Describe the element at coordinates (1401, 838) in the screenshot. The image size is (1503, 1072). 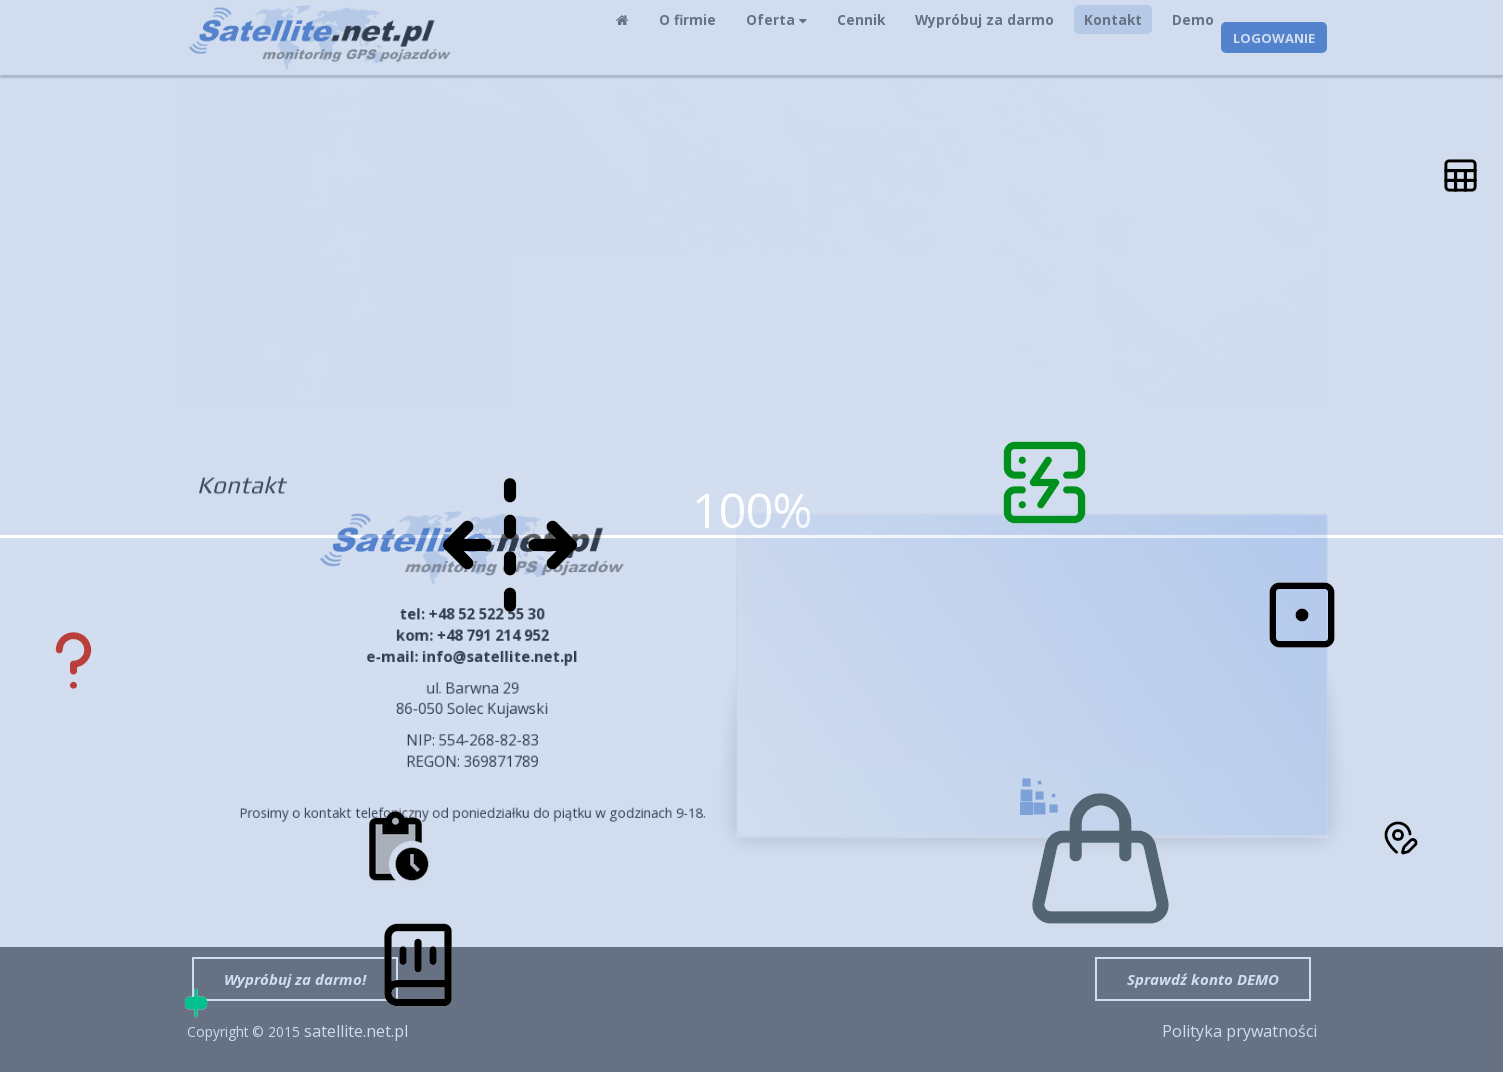
I see `edit a saved location` at that location.